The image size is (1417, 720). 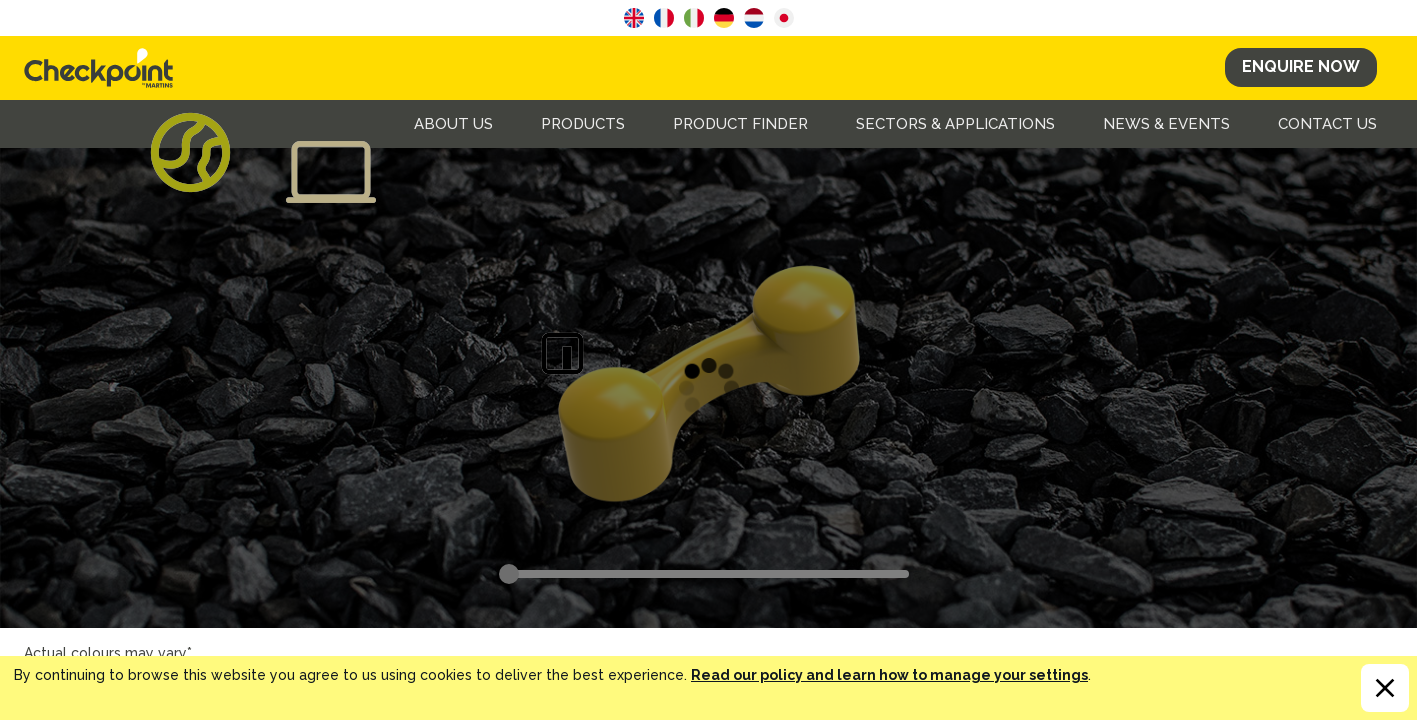 What do you see at coordinates (331, 172) in the screenshot?
I see `switch to desktop view` at bounding box center [331, 172].